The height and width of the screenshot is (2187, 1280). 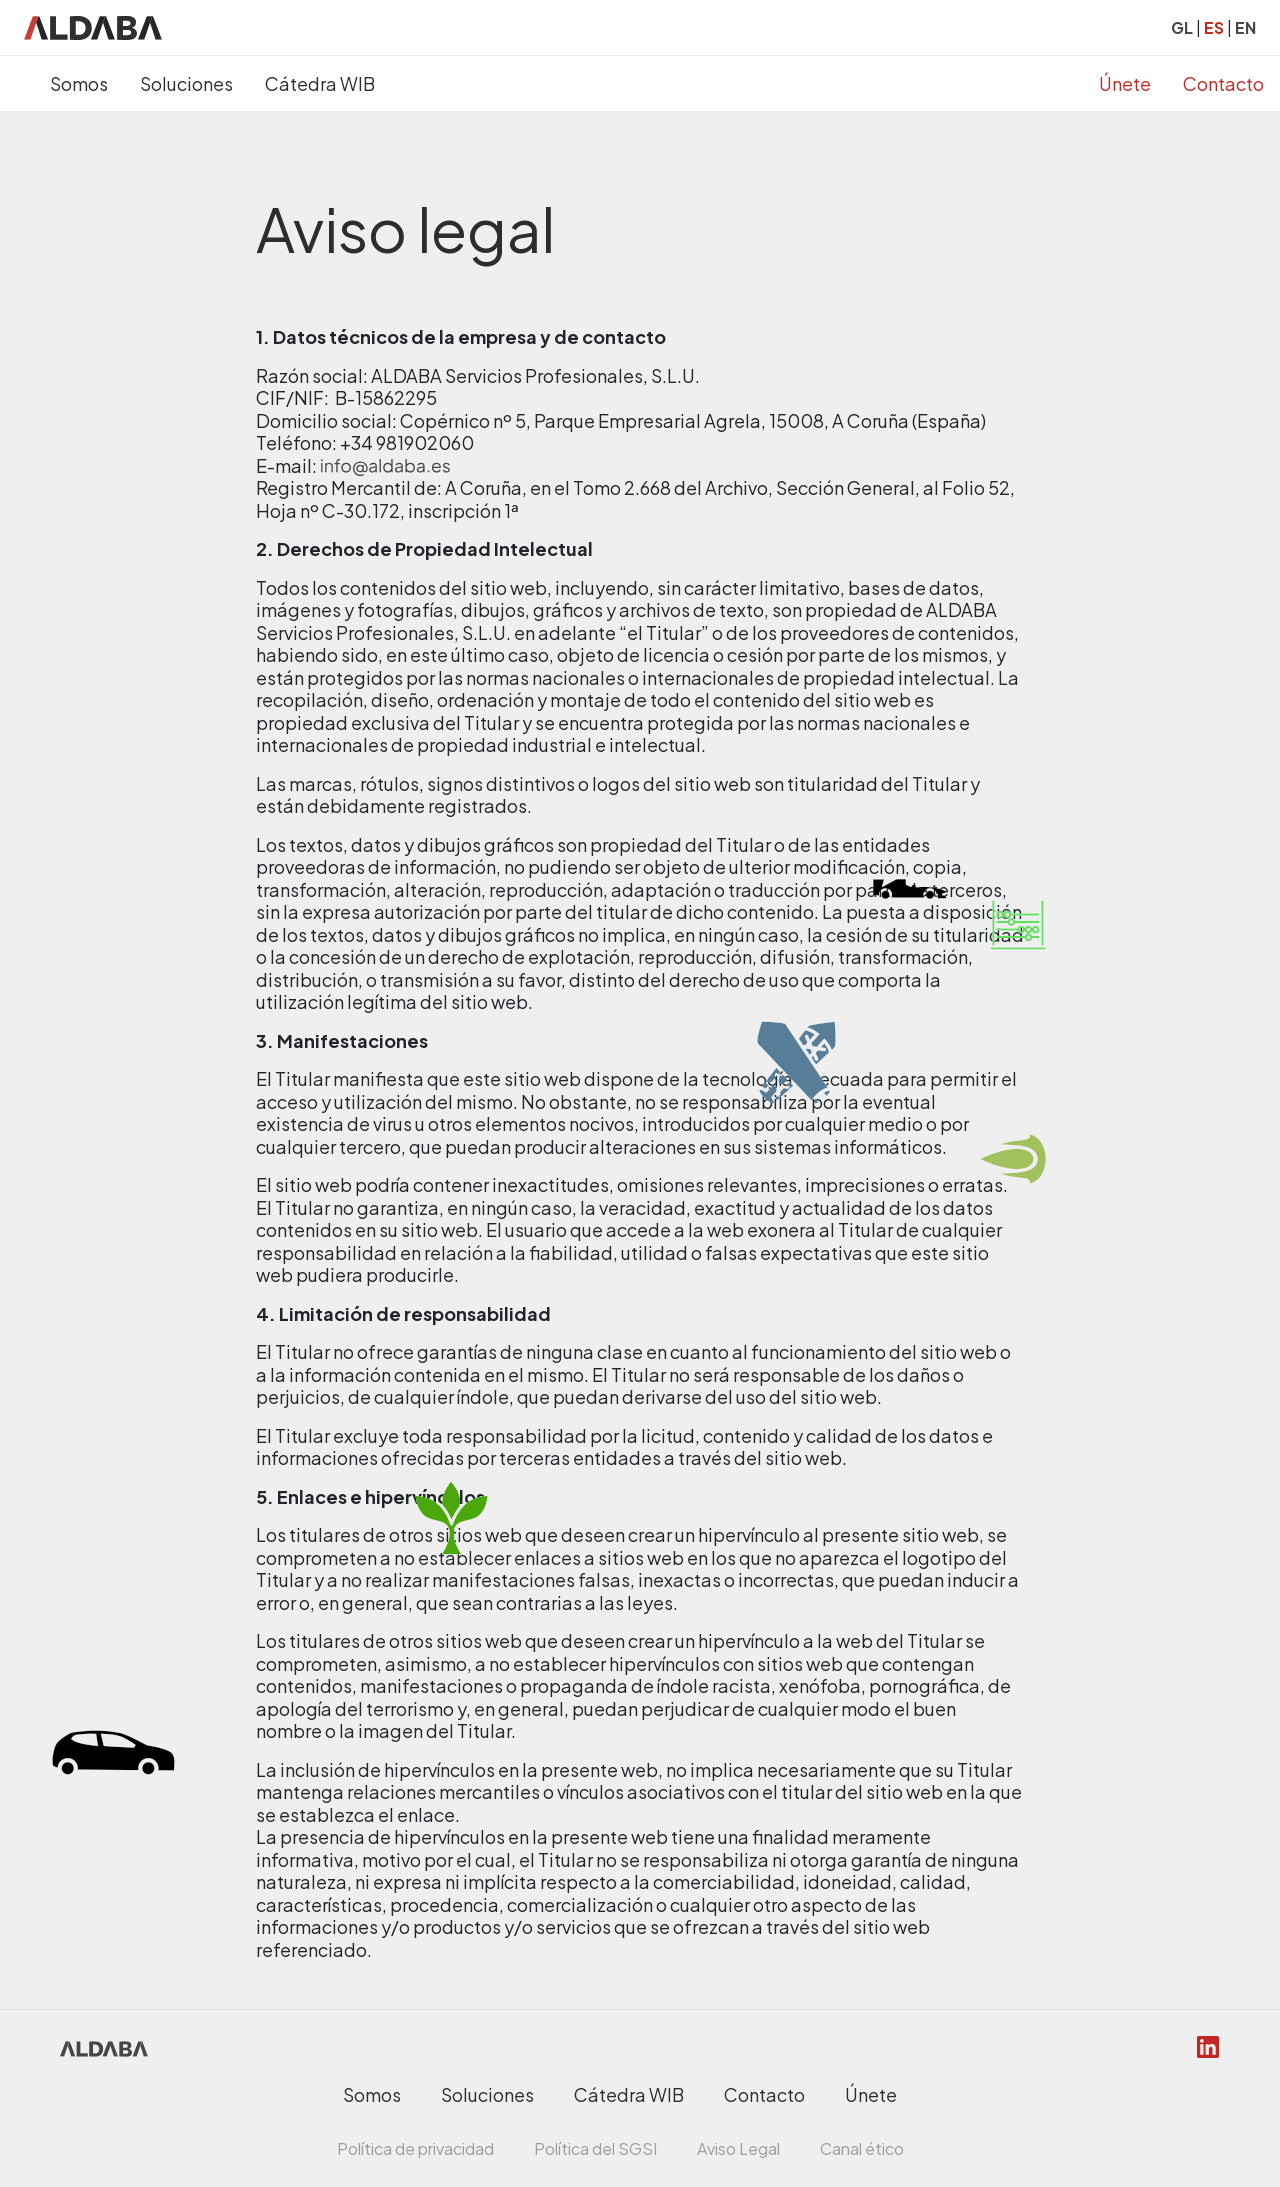 I want to click on select the lucifer cannon weapon, so click(x=1013, y=1159).